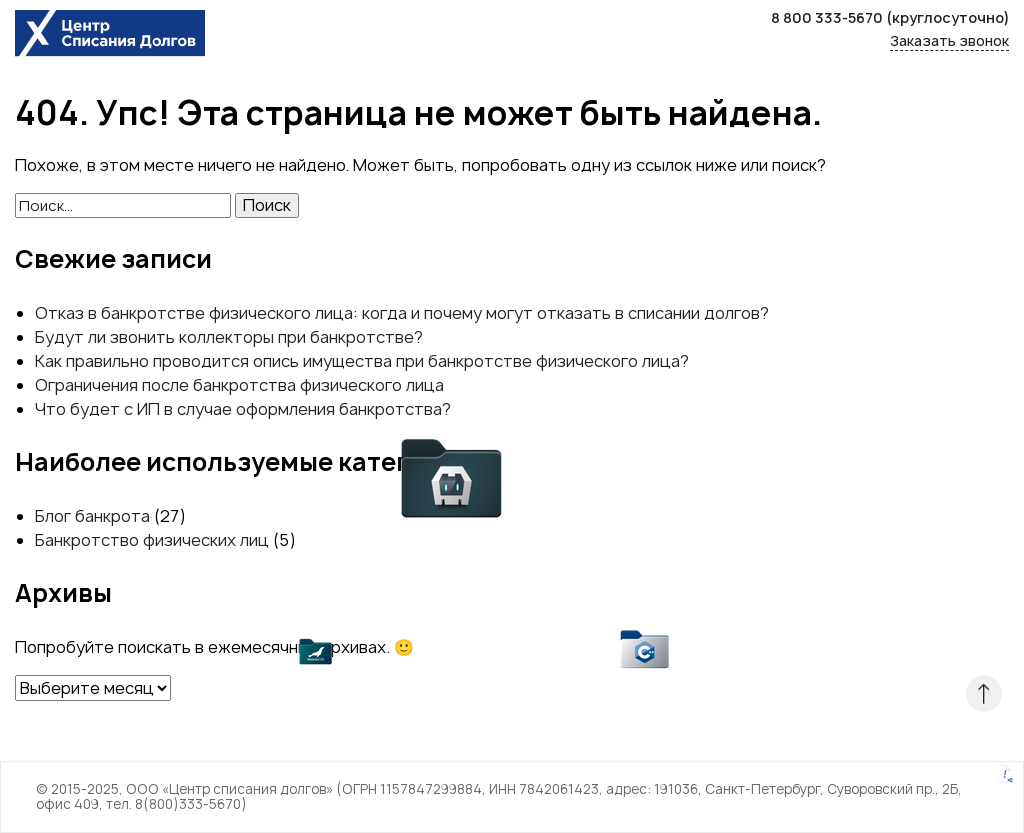  I want to click on open folder containing C++ project files, so click(644, 650).